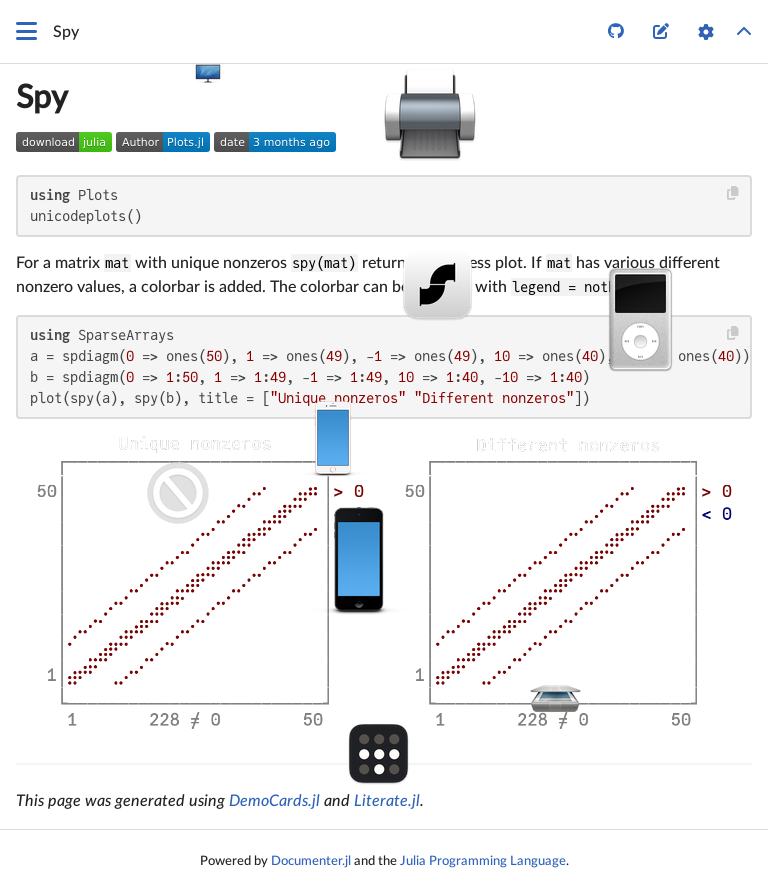 Image resolution: width=768 pixels, height=890 pixels. I want to click on connect or manage an iPhone device, so click(333, 439).